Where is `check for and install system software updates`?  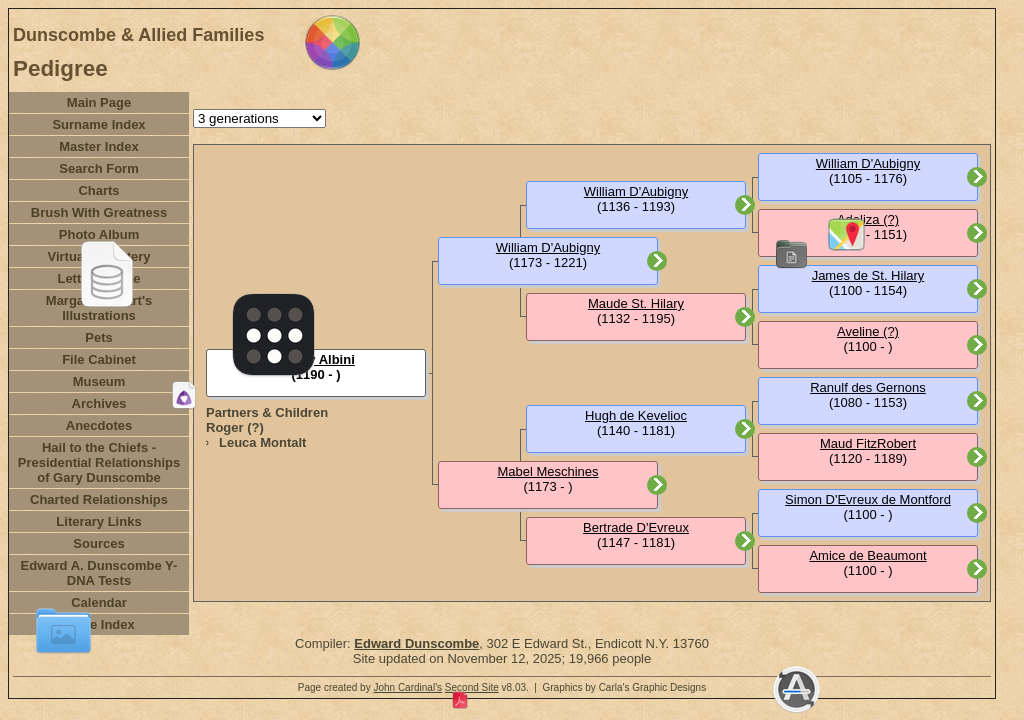 check for and install system software updates is located at coordinates (796, 689).